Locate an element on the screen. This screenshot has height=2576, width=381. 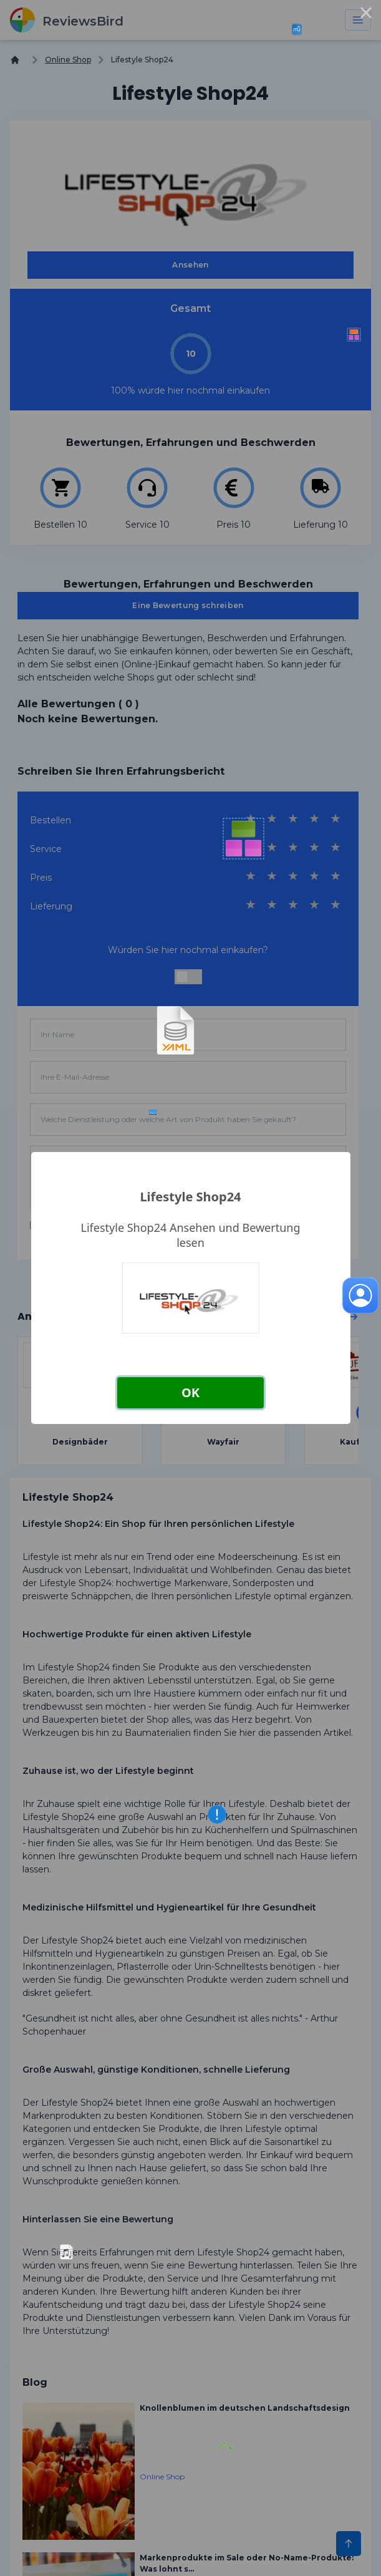
represents this macbook pro device in system settings is located at coordinates (153, 1111).